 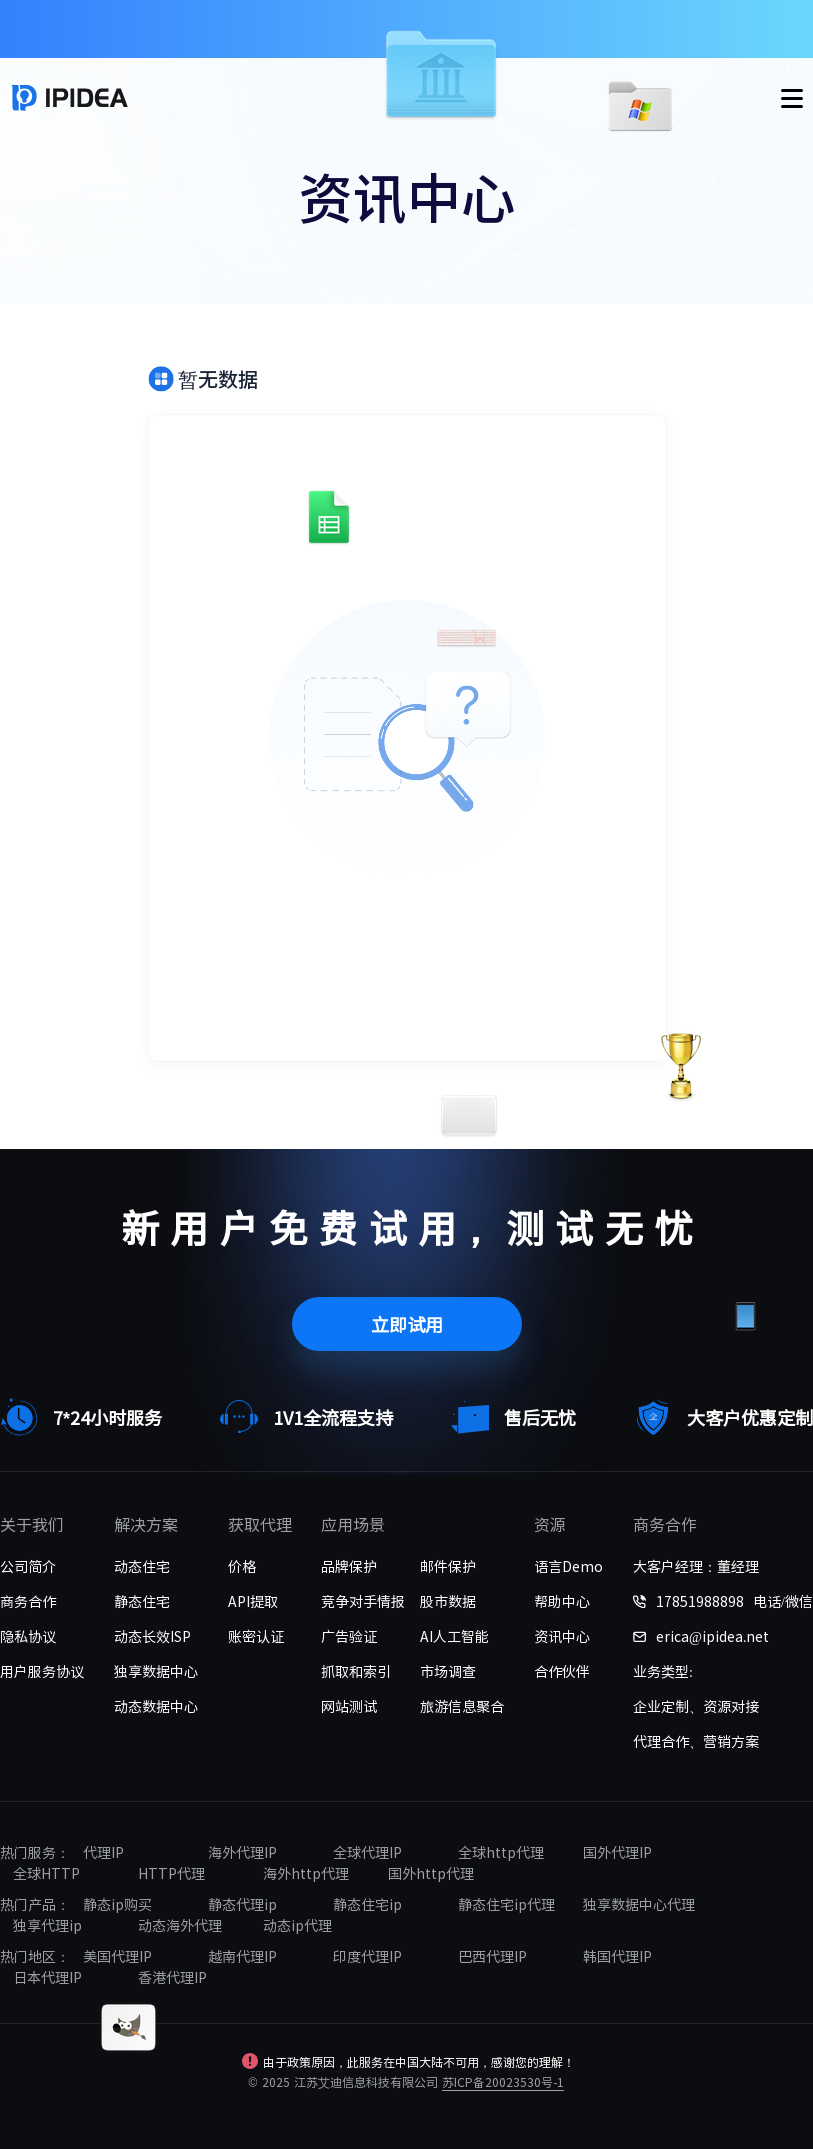 I want to click on open a GIMP image file, so click(x=128, y=2025).